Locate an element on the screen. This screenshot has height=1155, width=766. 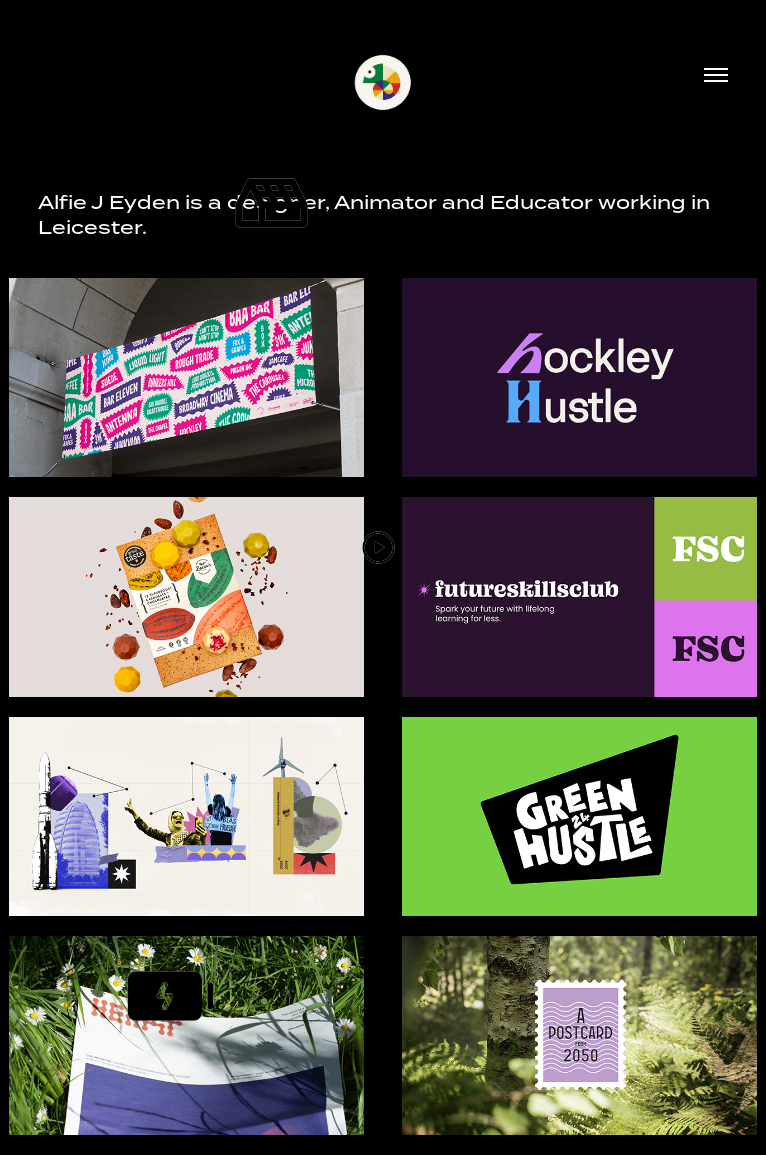
access solar energy or roof panel settings is located at coordinates (271, 205).